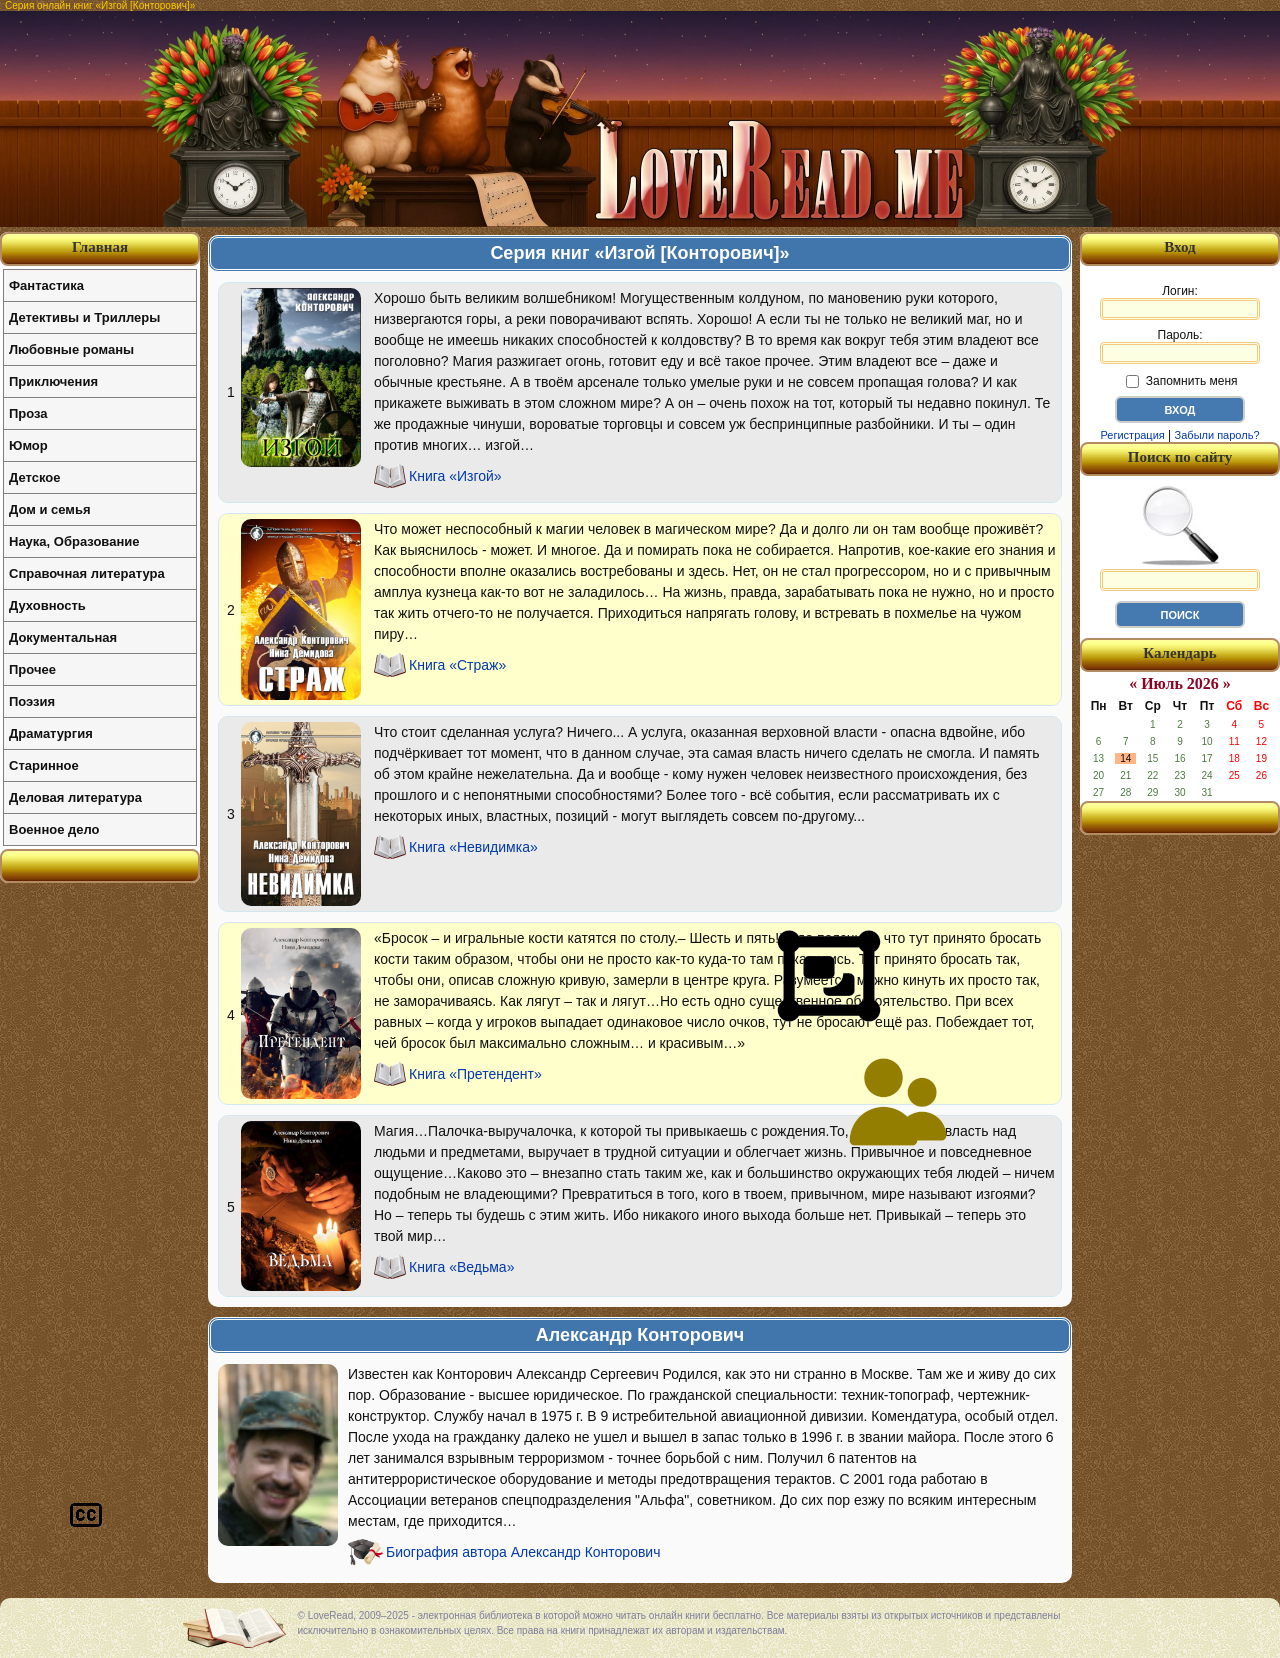 The image size is (1280, 1658). I want to click on group selected objects together, so click(829, 976).